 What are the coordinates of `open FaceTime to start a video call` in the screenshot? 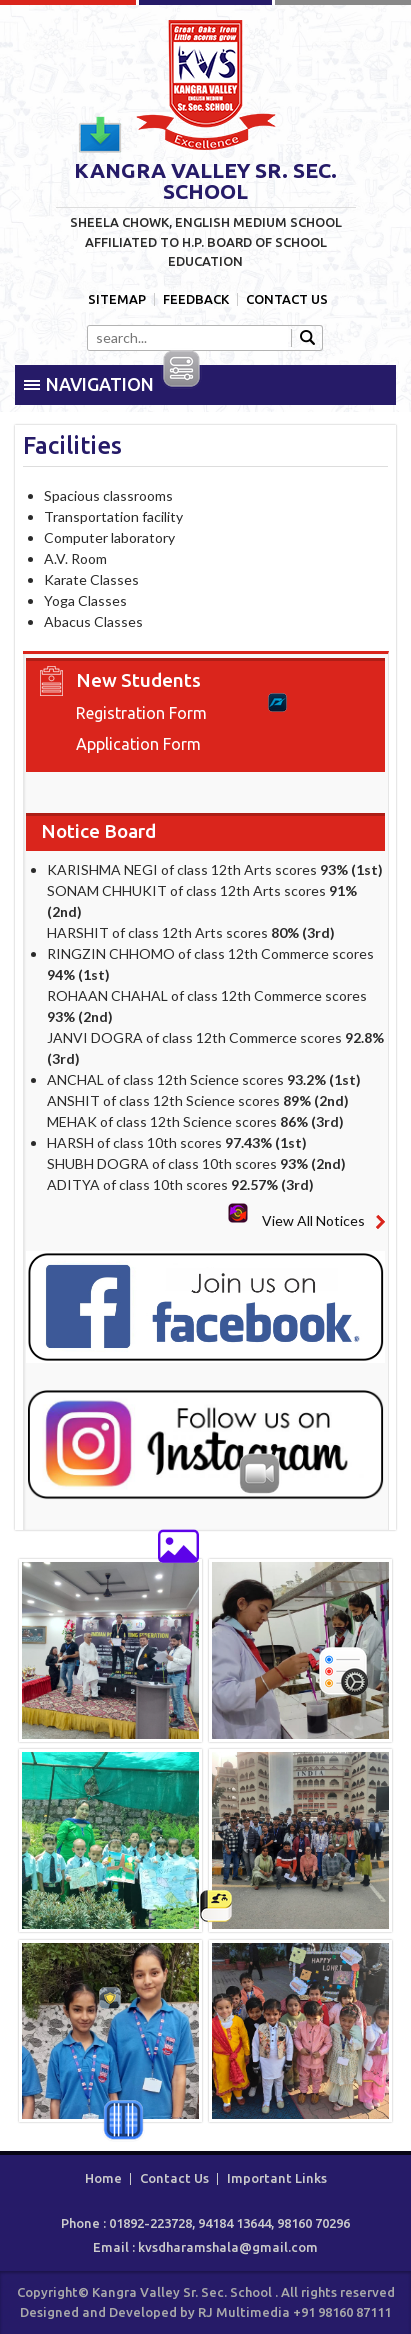 It's located at (259, 1473).